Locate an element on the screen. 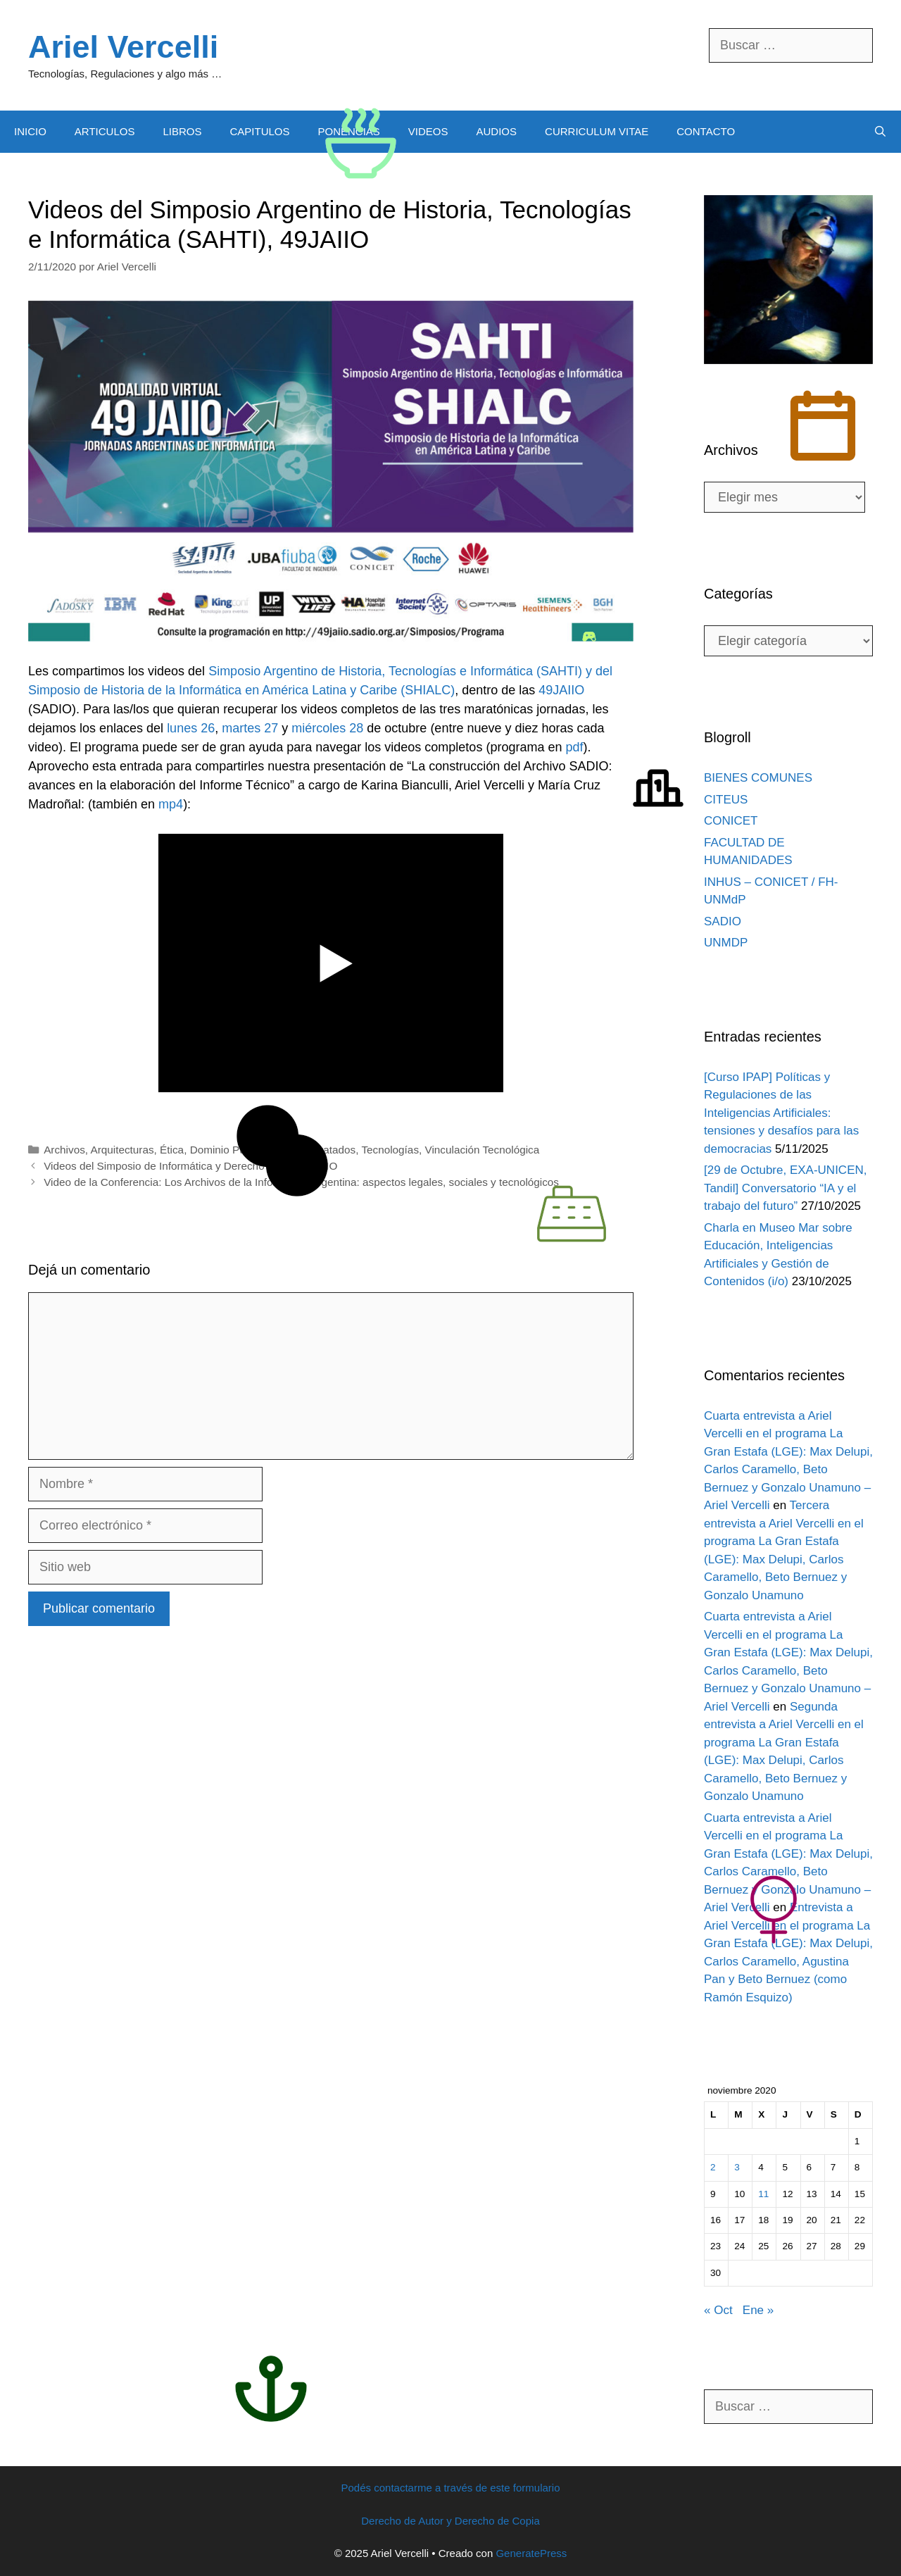 This screenshot has width=901, height=2576. merge or combine selected items is located at coordinates (282, 1151).